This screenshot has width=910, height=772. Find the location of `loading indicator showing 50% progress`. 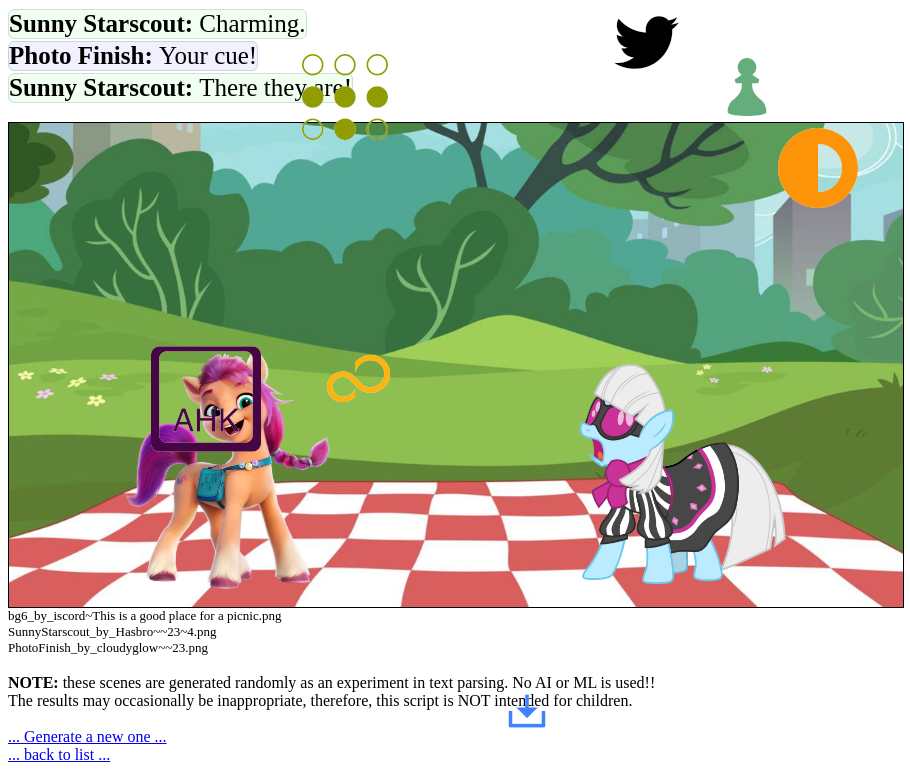

loading indicator showing 50% progress is located at coordinates (818, 168).